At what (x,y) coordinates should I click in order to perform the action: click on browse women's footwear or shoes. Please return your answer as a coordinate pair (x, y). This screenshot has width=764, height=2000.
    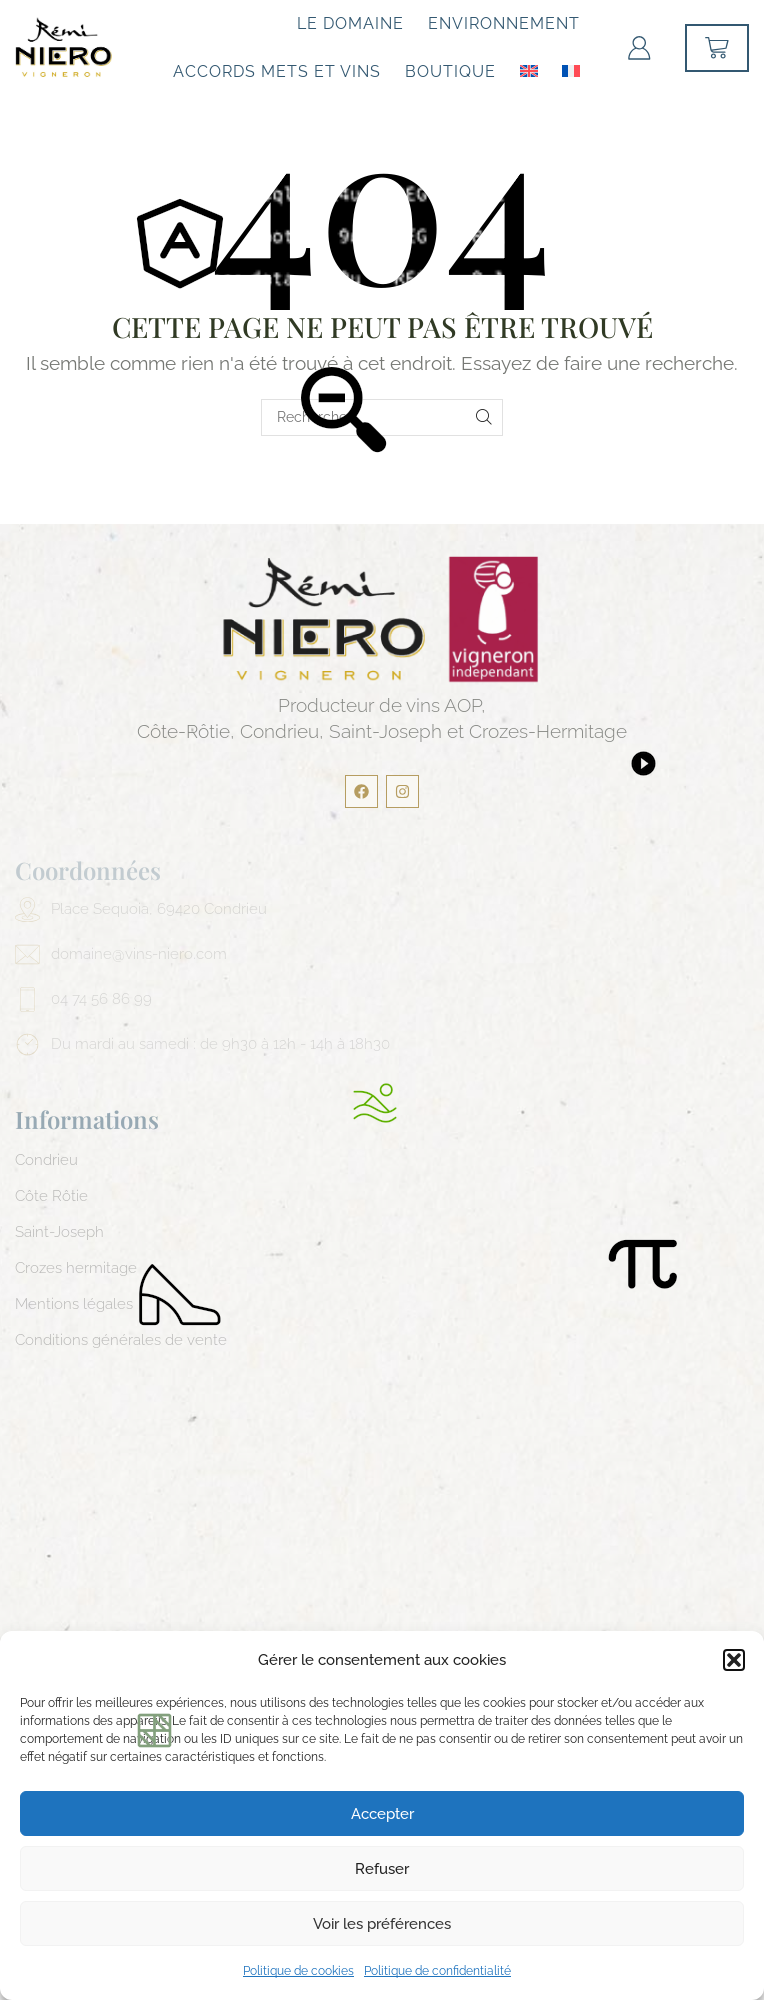
    Looking at the image, I should click on (175, 1297).